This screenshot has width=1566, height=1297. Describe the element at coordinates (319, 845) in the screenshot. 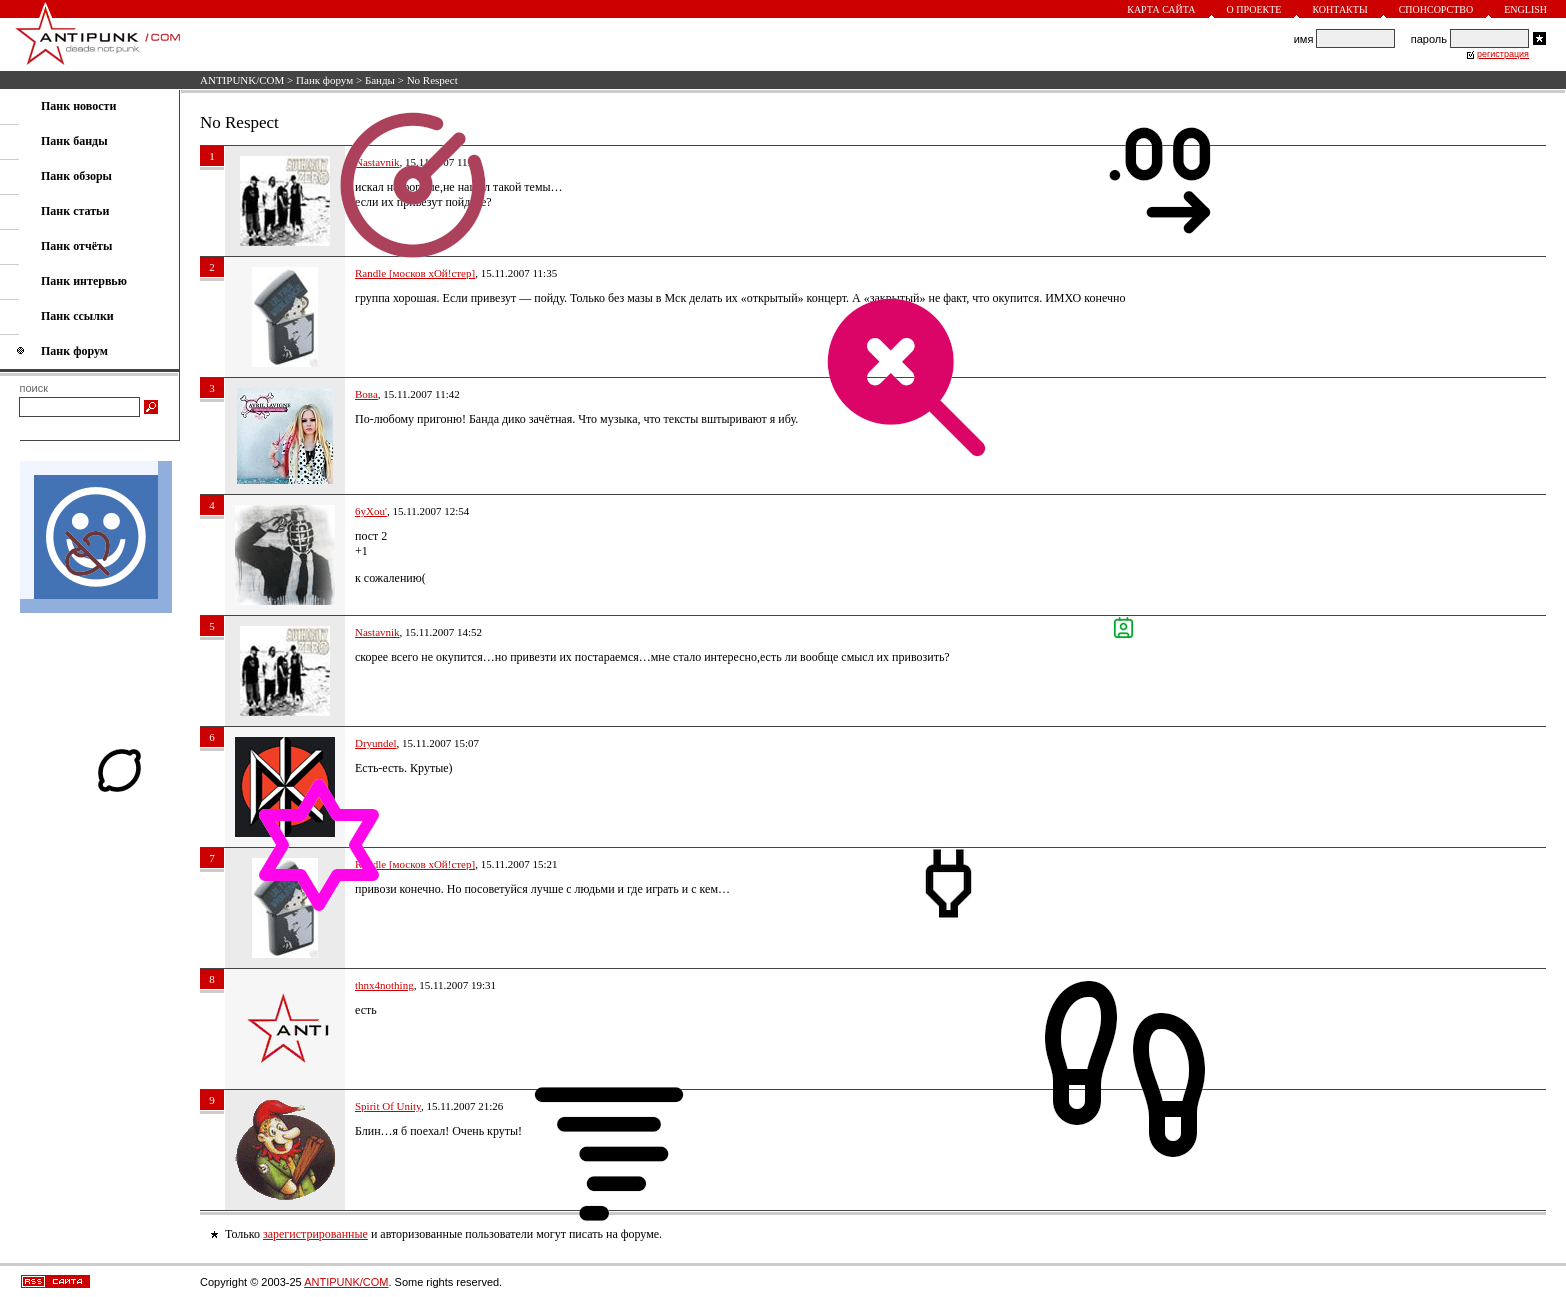

I see `indicates jewish or kosher-related content` at that location.